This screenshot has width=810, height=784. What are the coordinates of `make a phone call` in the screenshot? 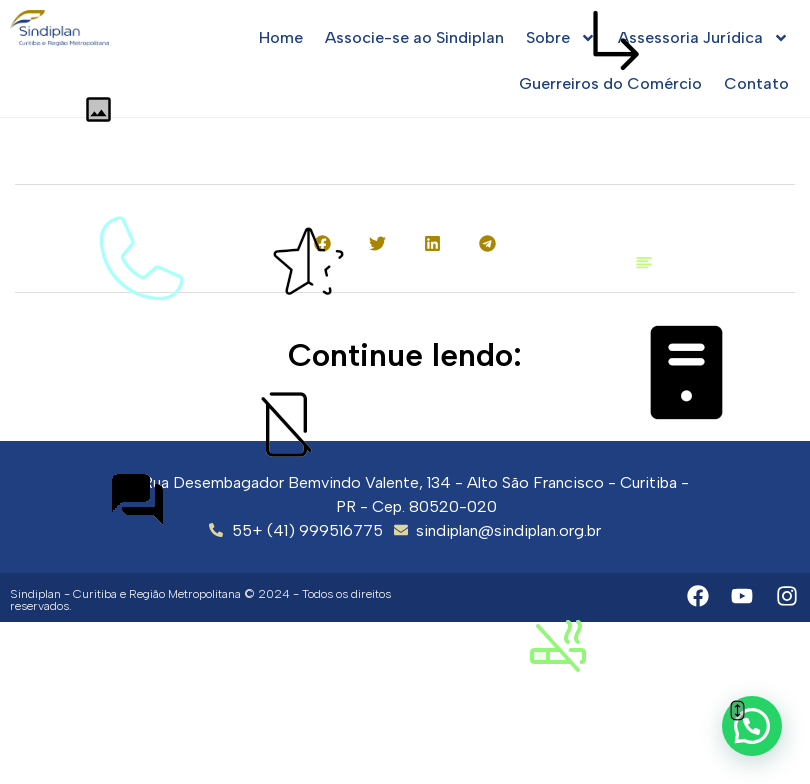 It's located at (140, 260).